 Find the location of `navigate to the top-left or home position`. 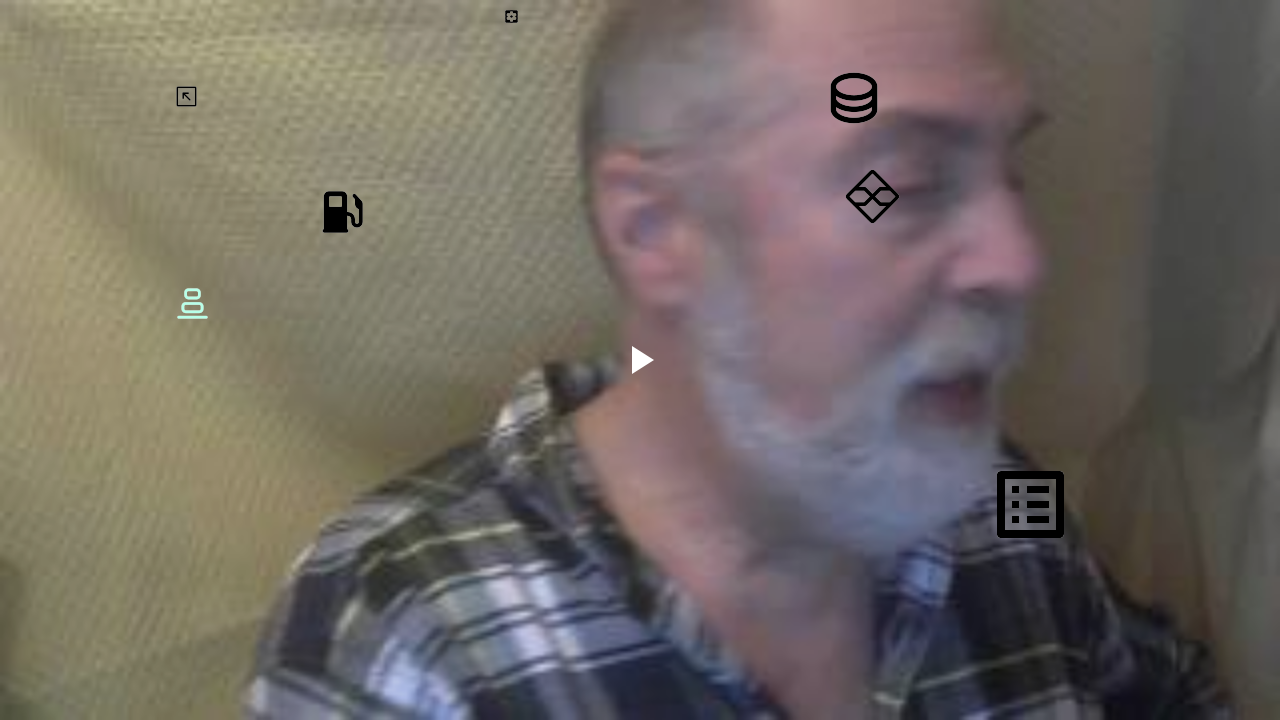

navigate to the top-left or home position is located at coordinates (186, 96).